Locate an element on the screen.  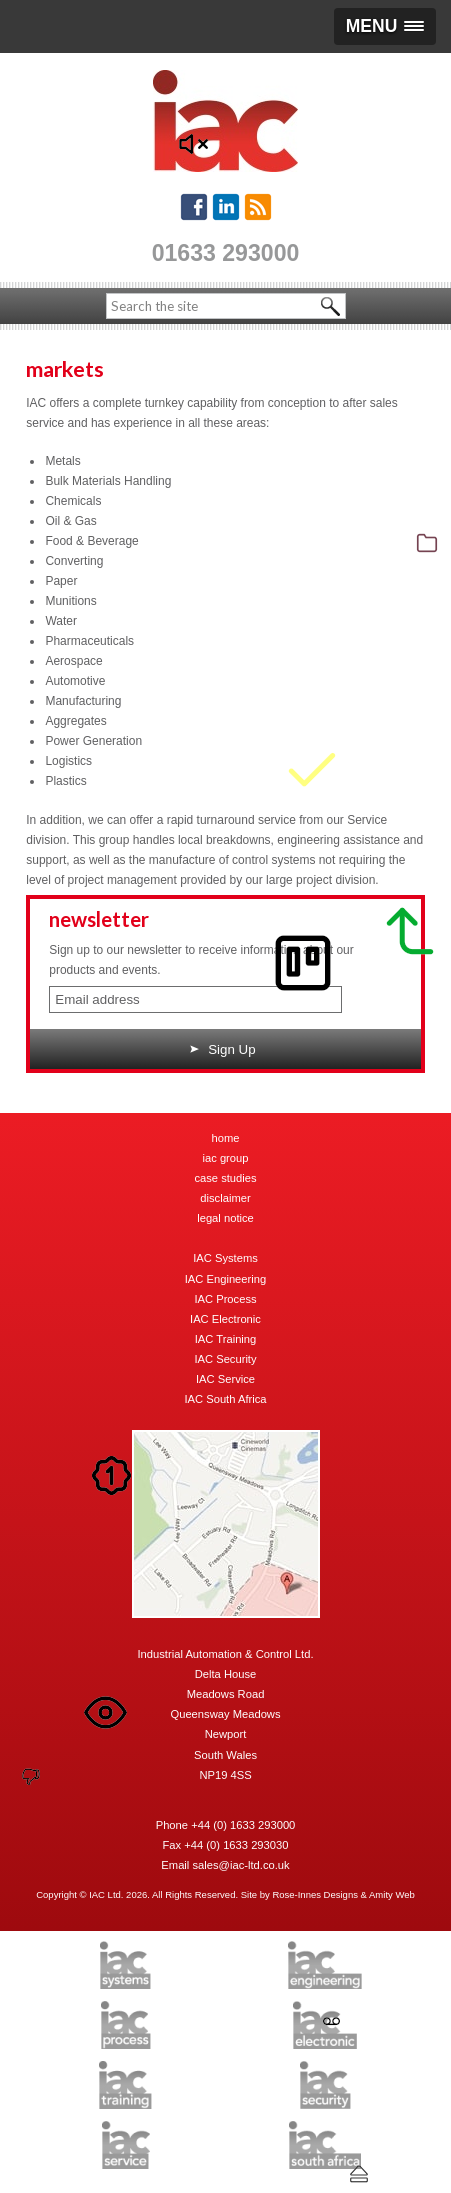
mute audio or sound is located at coordinates (193, 144).